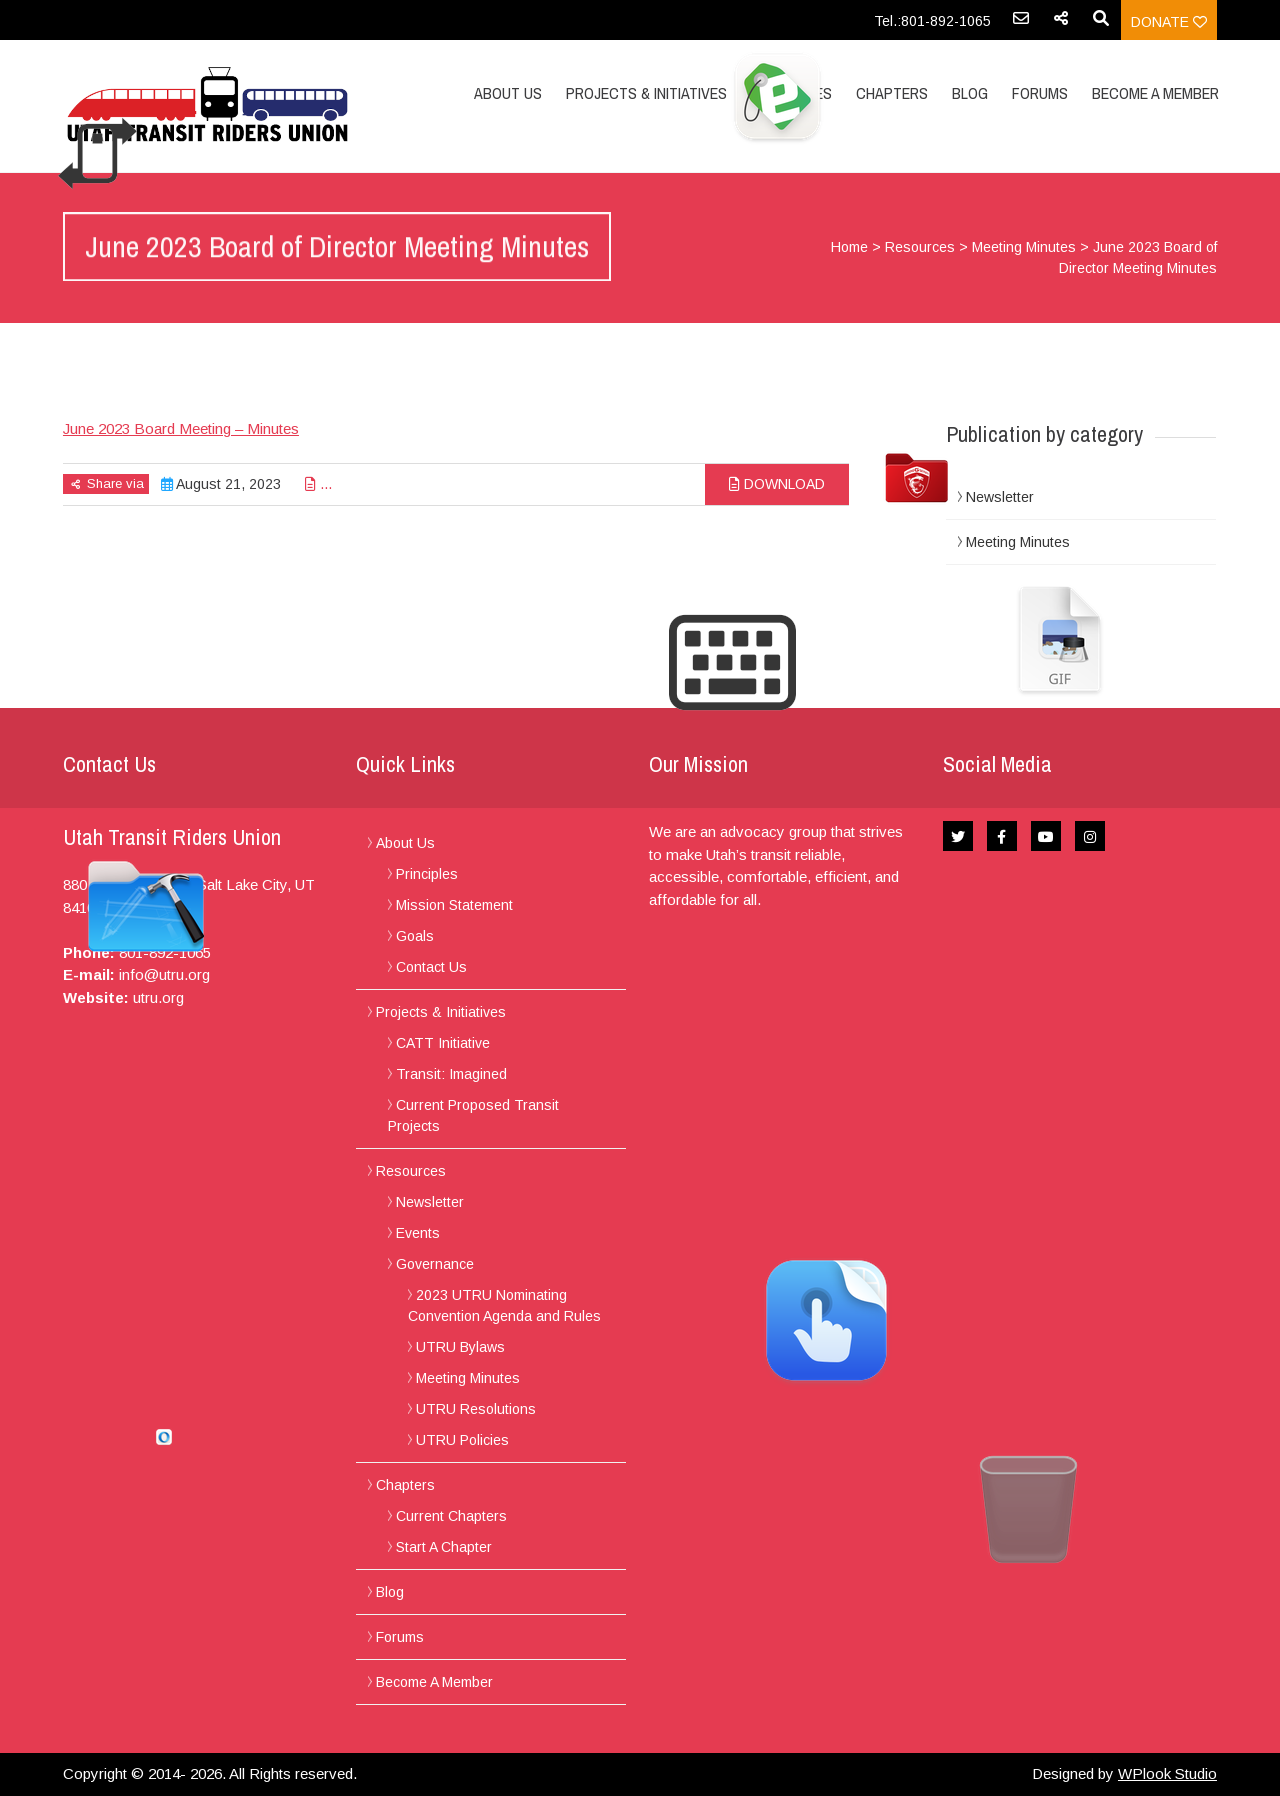  I want to click on empty trash bin ready to receive deleted items, so click(1028, 1508).